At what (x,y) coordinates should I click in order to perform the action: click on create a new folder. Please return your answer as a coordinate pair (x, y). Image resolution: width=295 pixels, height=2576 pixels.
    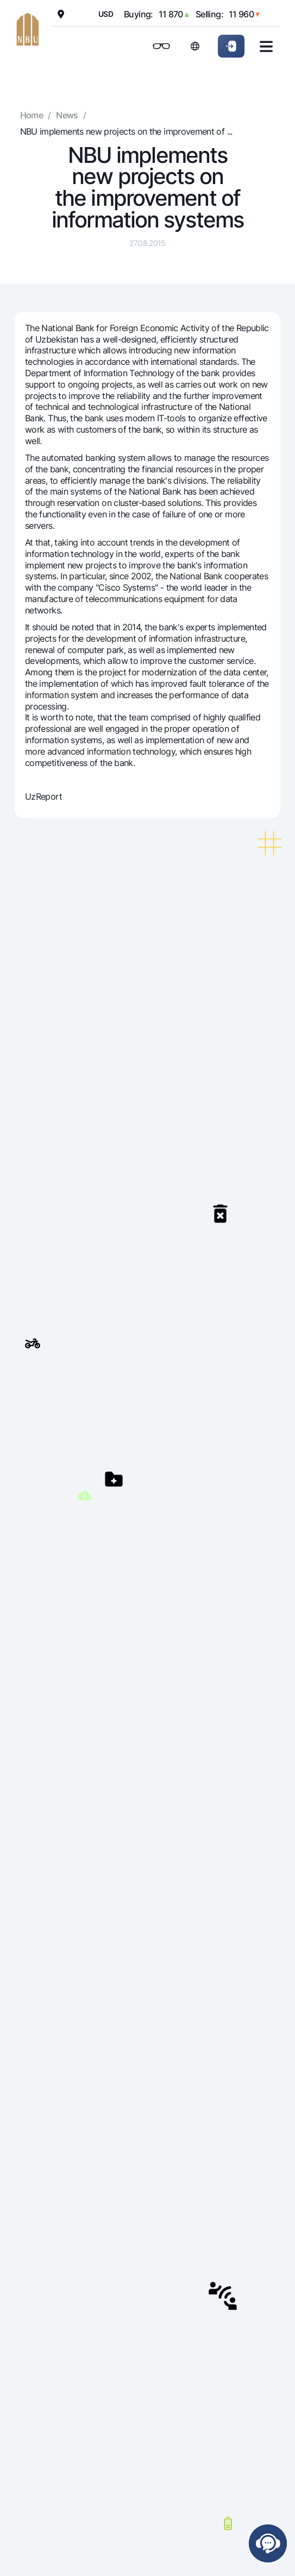
    Looking at the image, I should click on (114, 1479).